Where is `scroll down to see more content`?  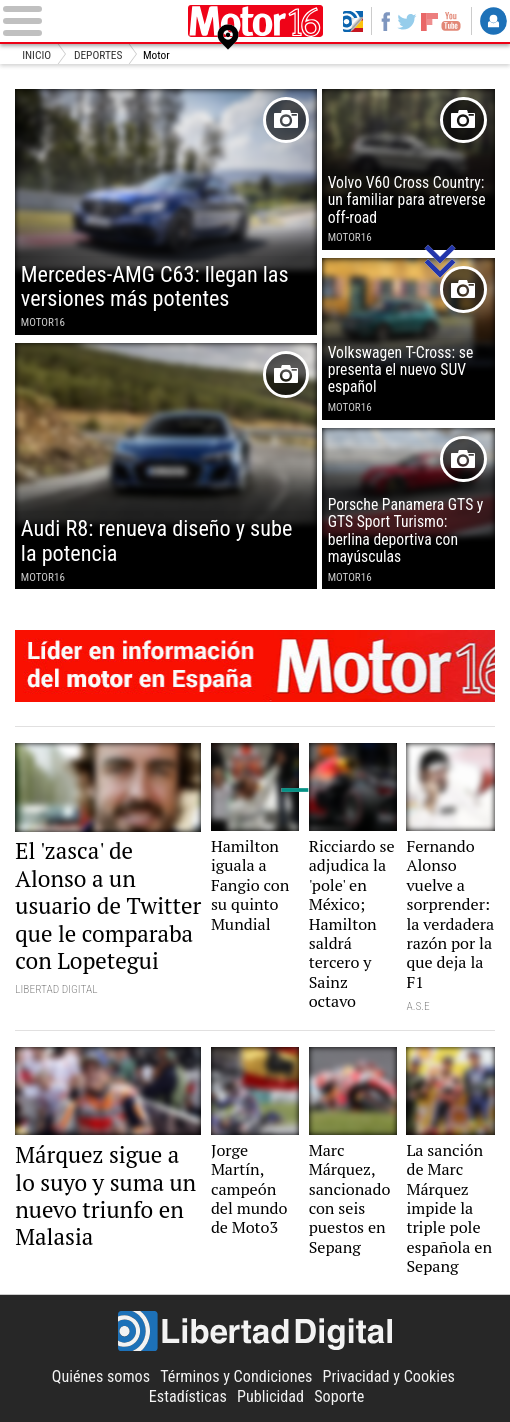
scroll down to see more content is located at coordinates (440, 260).